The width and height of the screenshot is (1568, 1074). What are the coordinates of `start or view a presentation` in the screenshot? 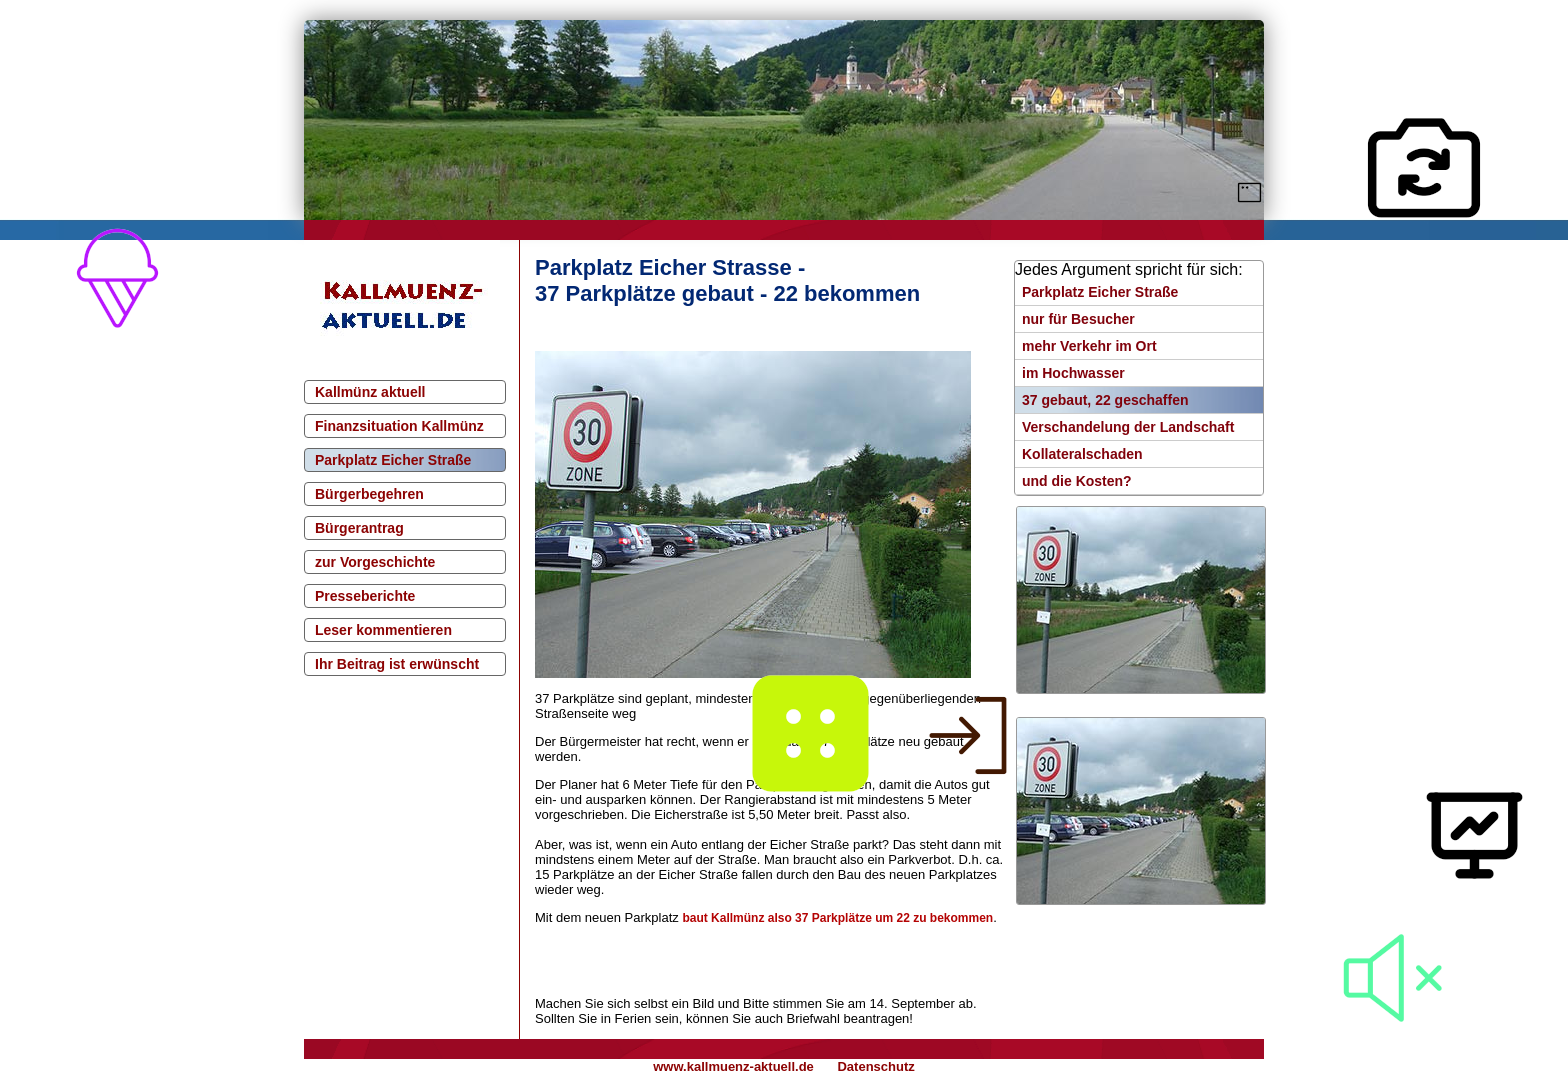 It's located at (1474, 835).